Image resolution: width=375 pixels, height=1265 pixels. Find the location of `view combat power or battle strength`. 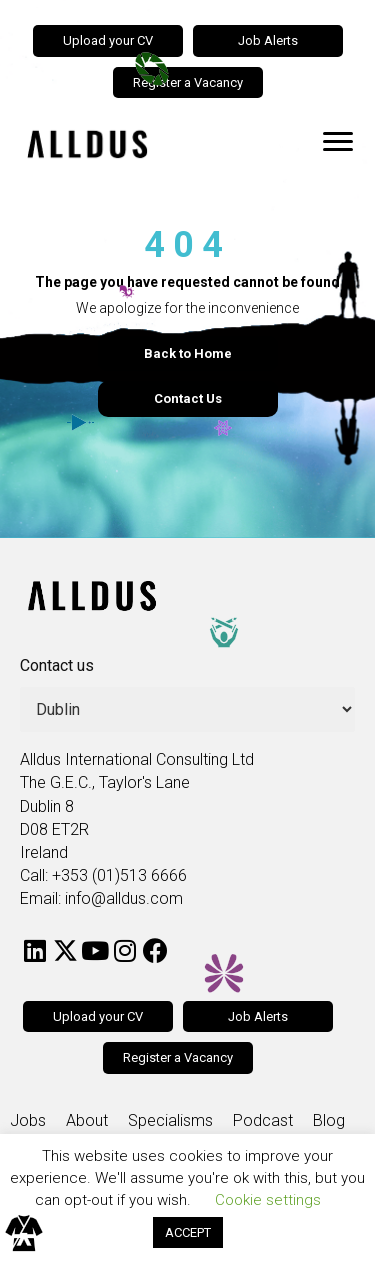

view combat power or battle strength is located at coordinates (224, 632).